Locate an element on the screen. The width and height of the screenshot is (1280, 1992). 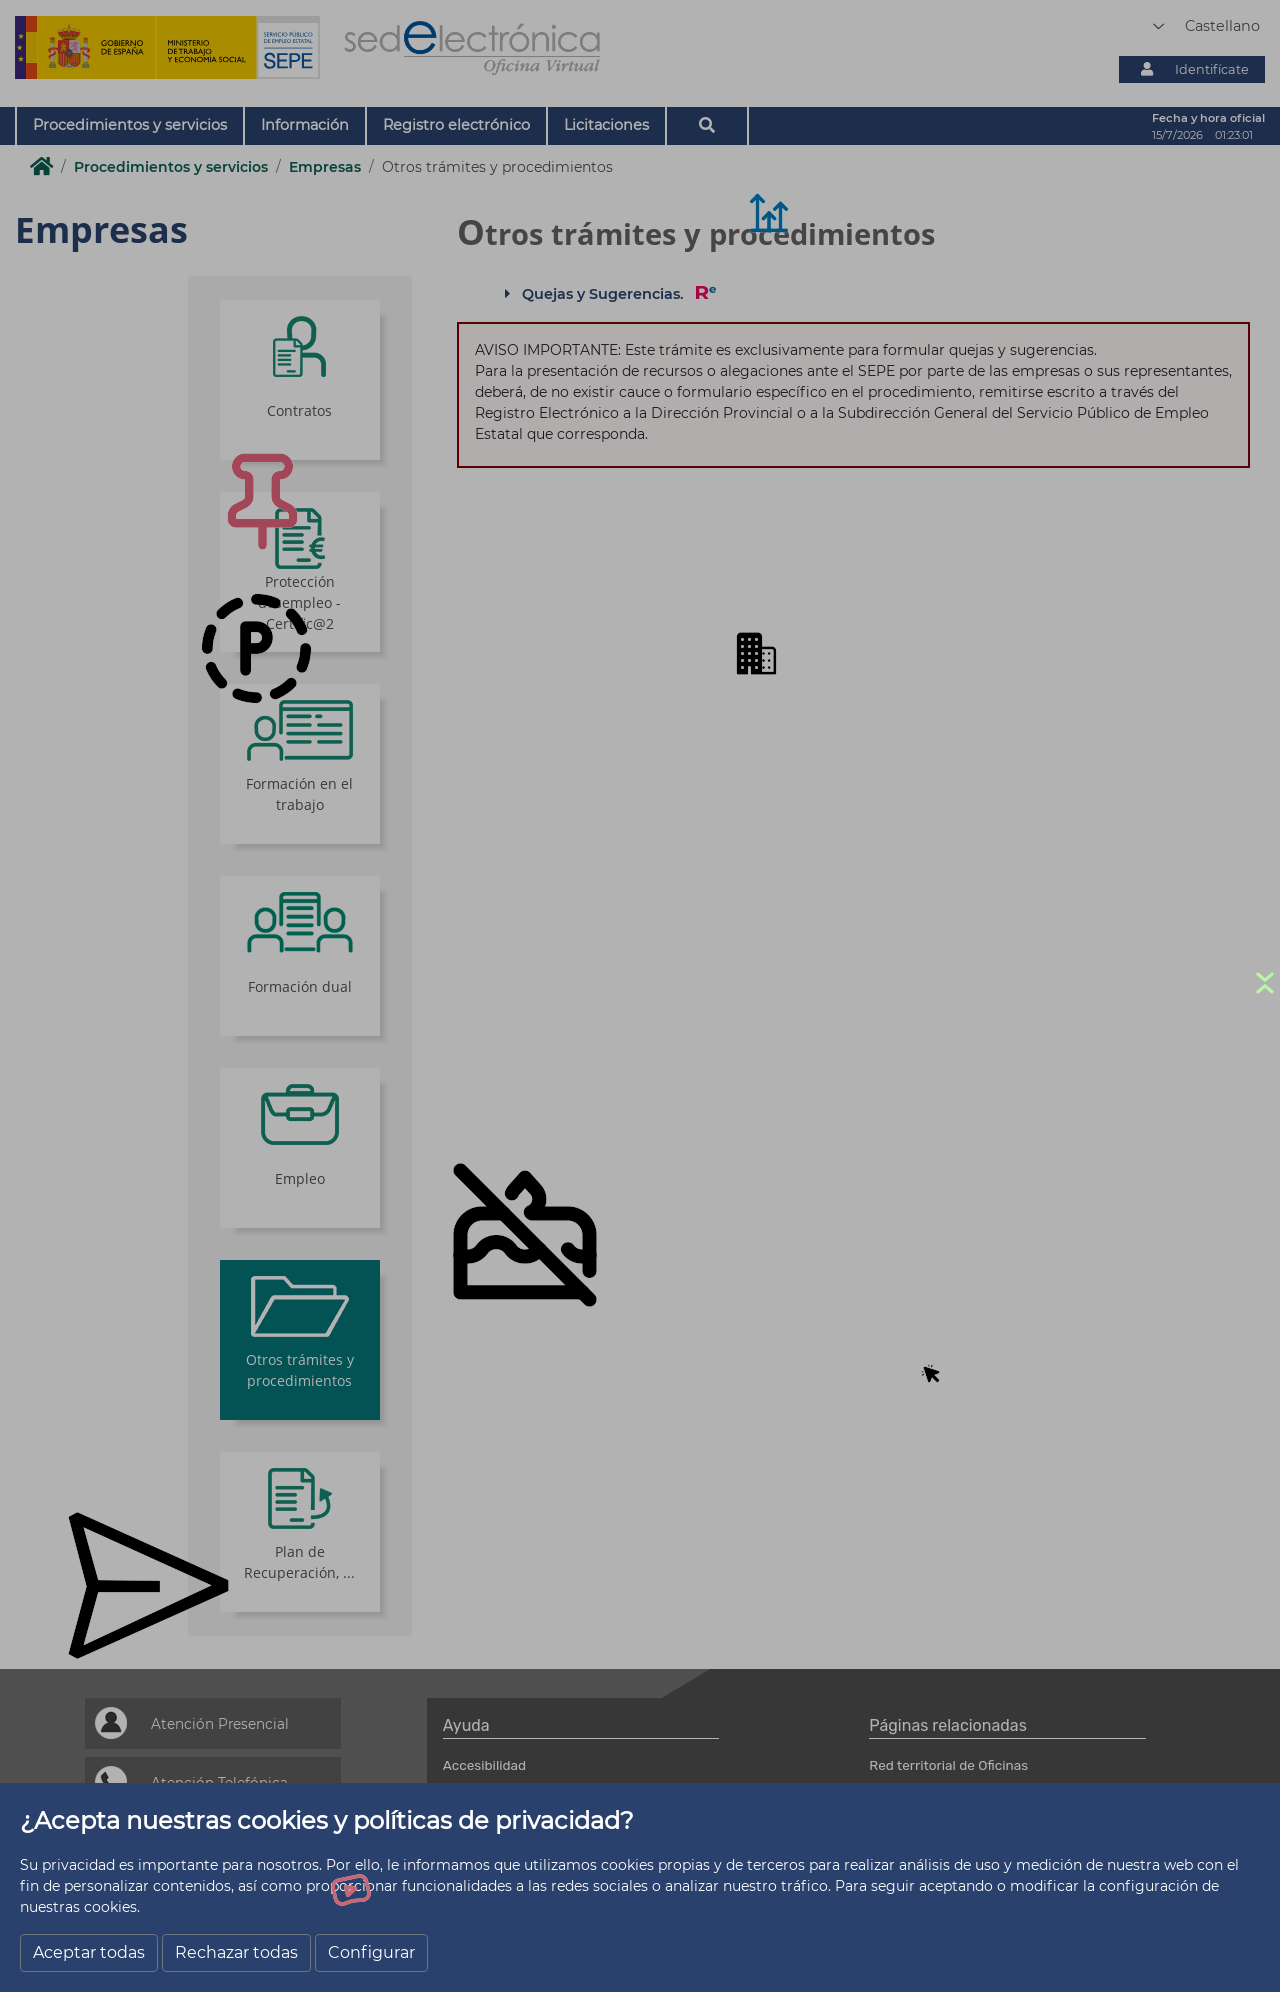
click or tap to interact is located at coordinates (931, 1374).